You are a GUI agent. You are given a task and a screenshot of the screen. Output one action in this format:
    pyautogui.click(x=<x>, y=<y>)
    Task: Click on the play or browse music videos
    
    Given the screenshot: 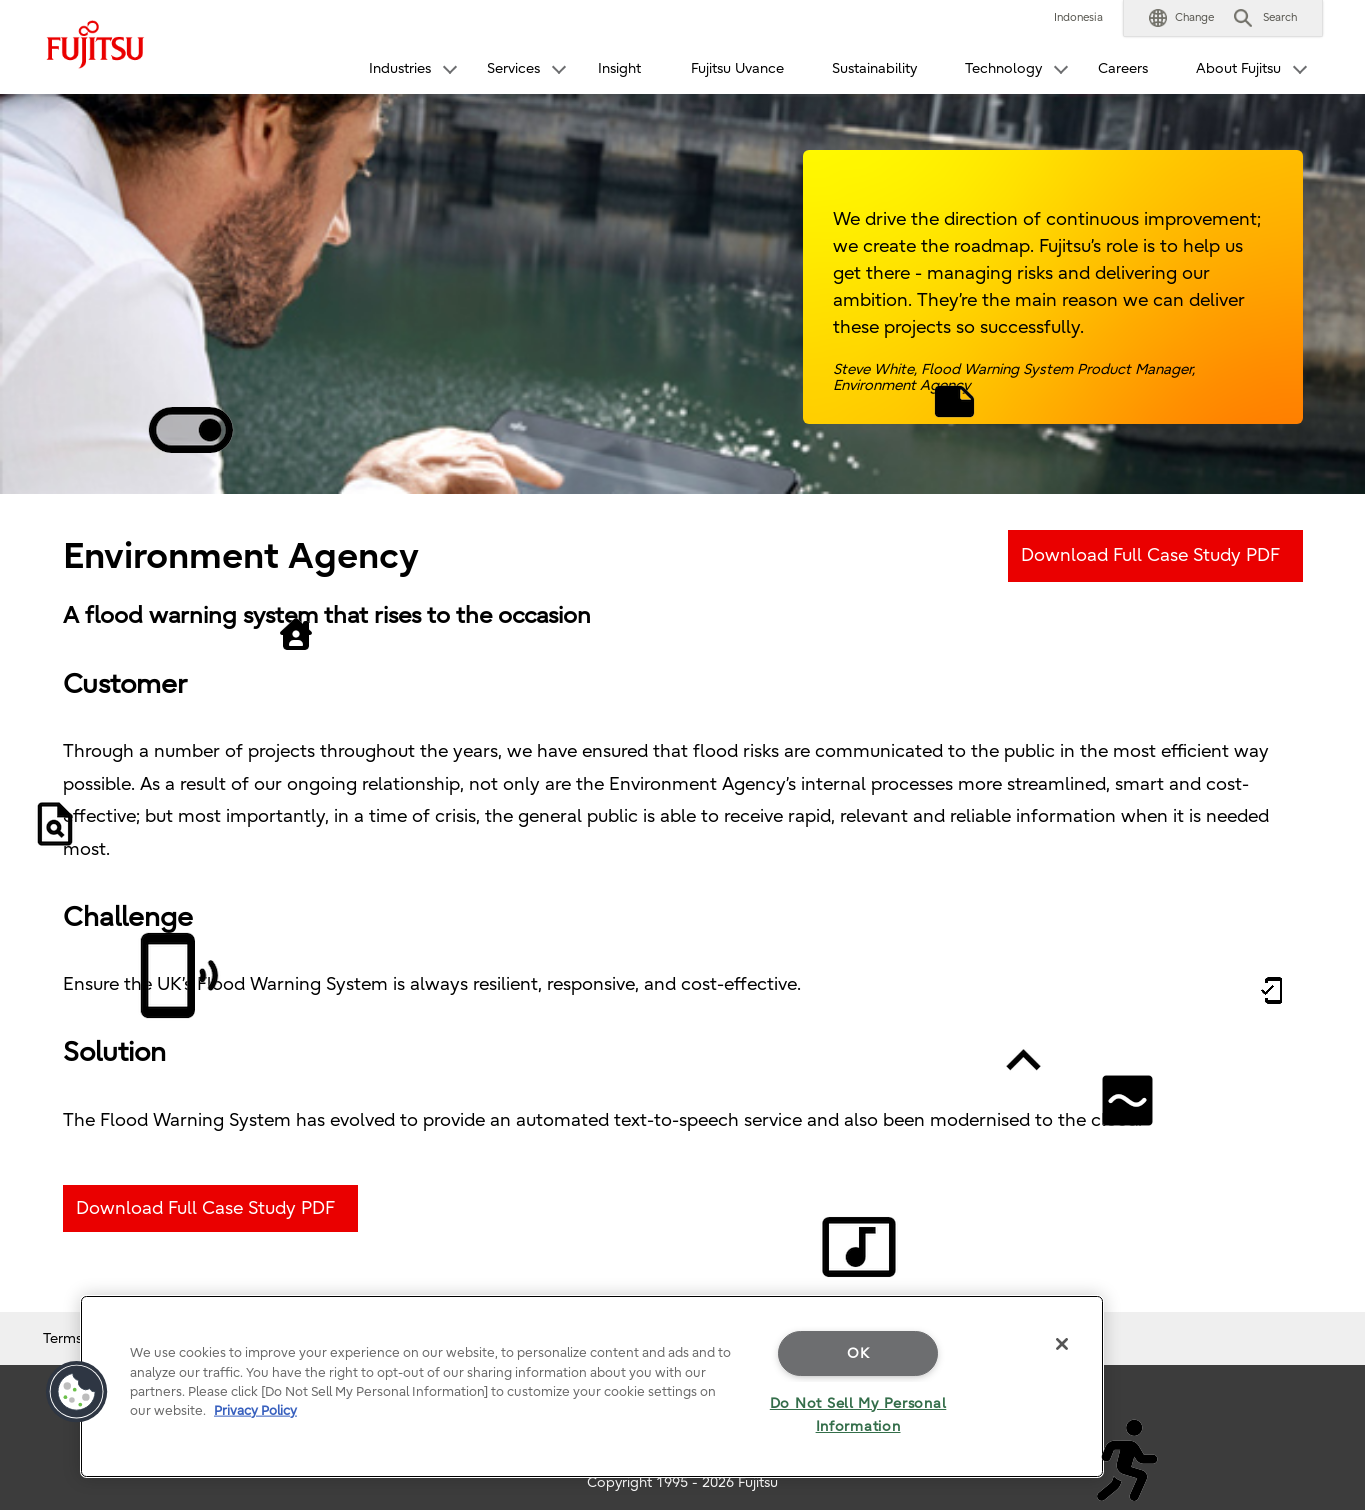 What is the action you would take?
    pyautogui.click(x=859, y=1247)
    